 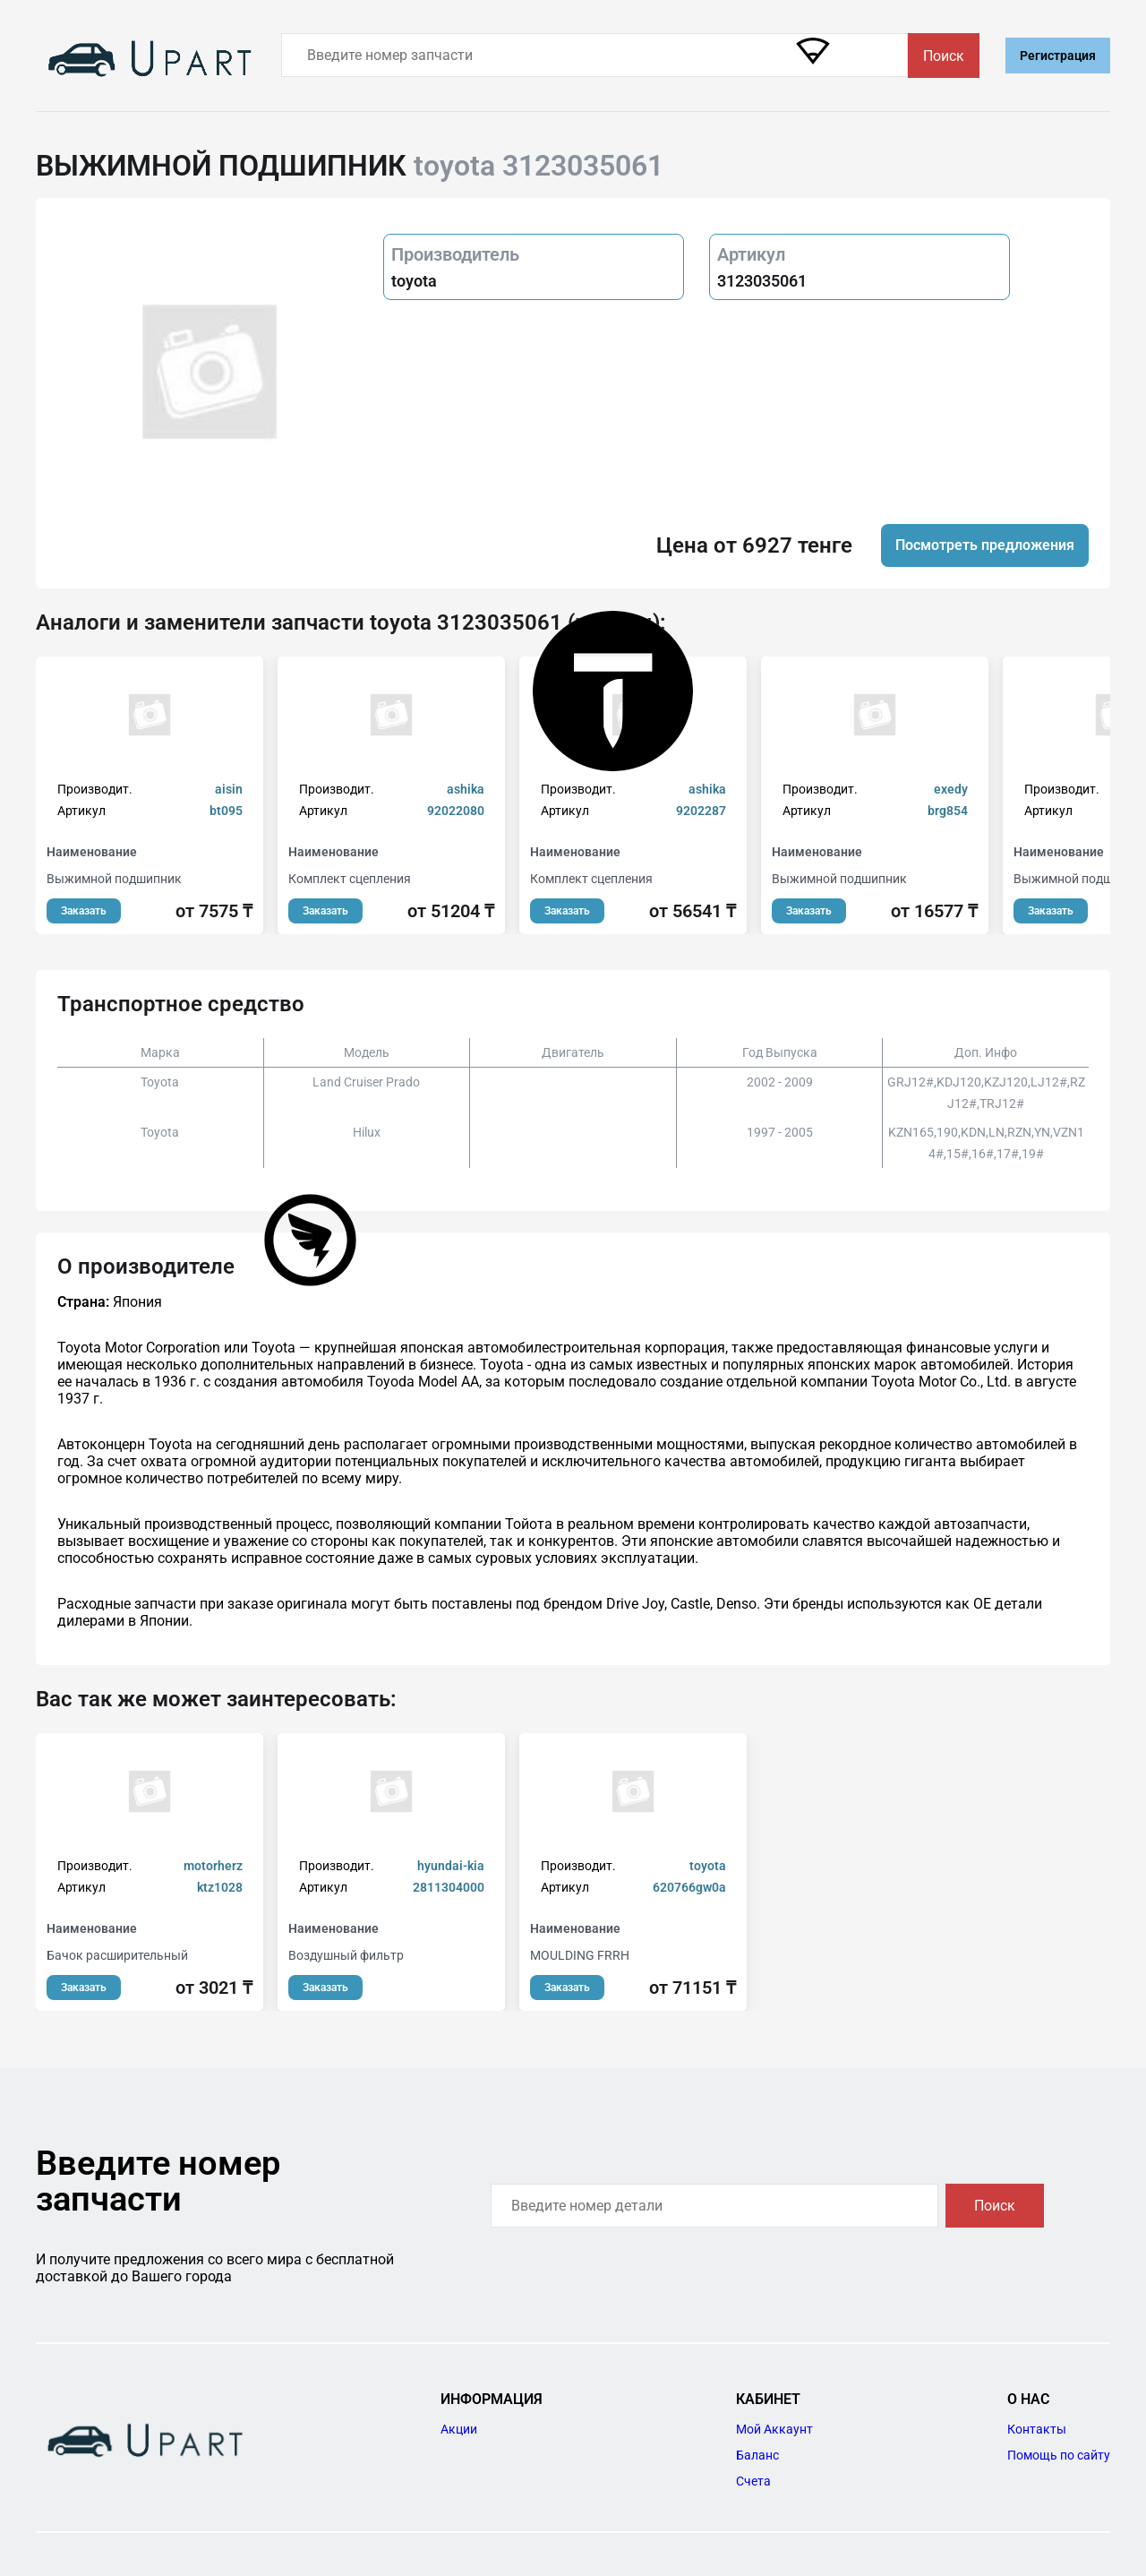 What do you see at coordinates (310, 1240) in the screenshot?
I see `open DingTalk app` at bounding box center [310, 1240].